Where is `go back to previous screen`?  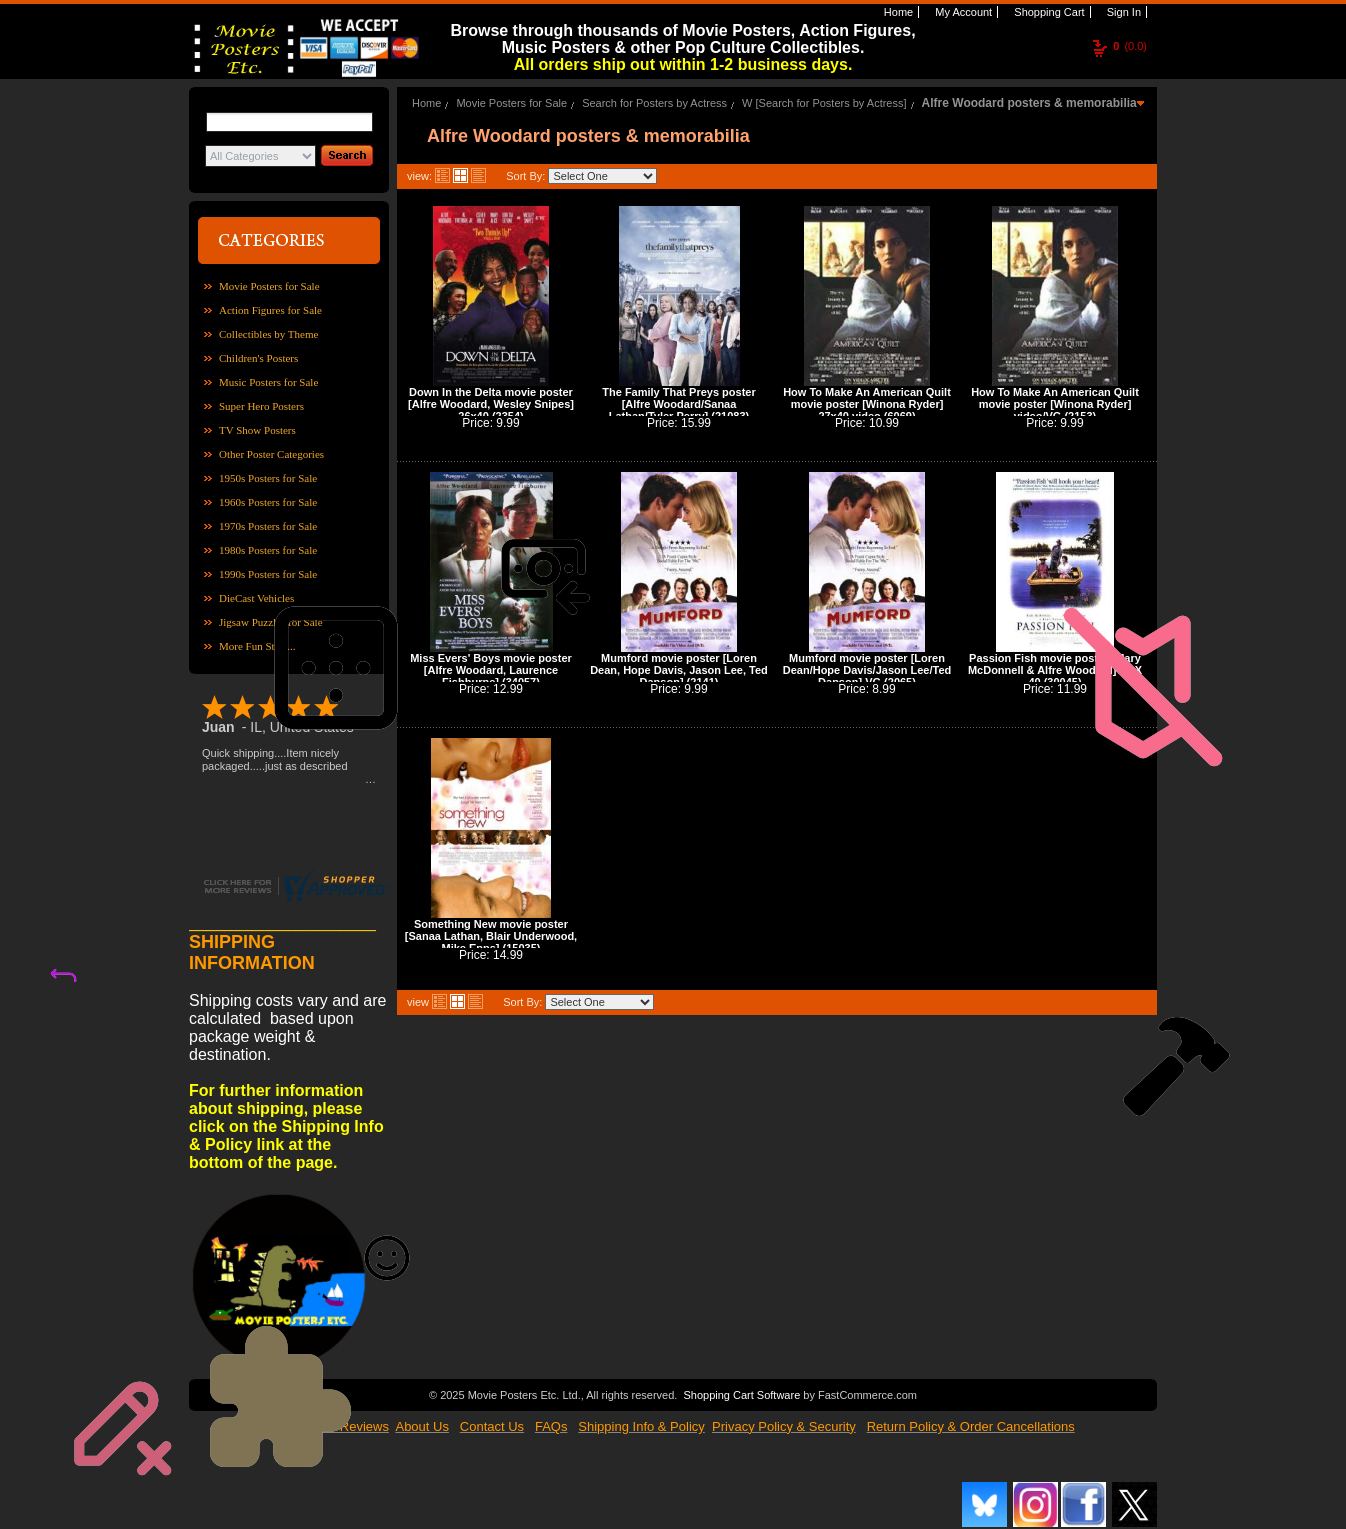 go back to previous screen is located at coordinates (63, 975).